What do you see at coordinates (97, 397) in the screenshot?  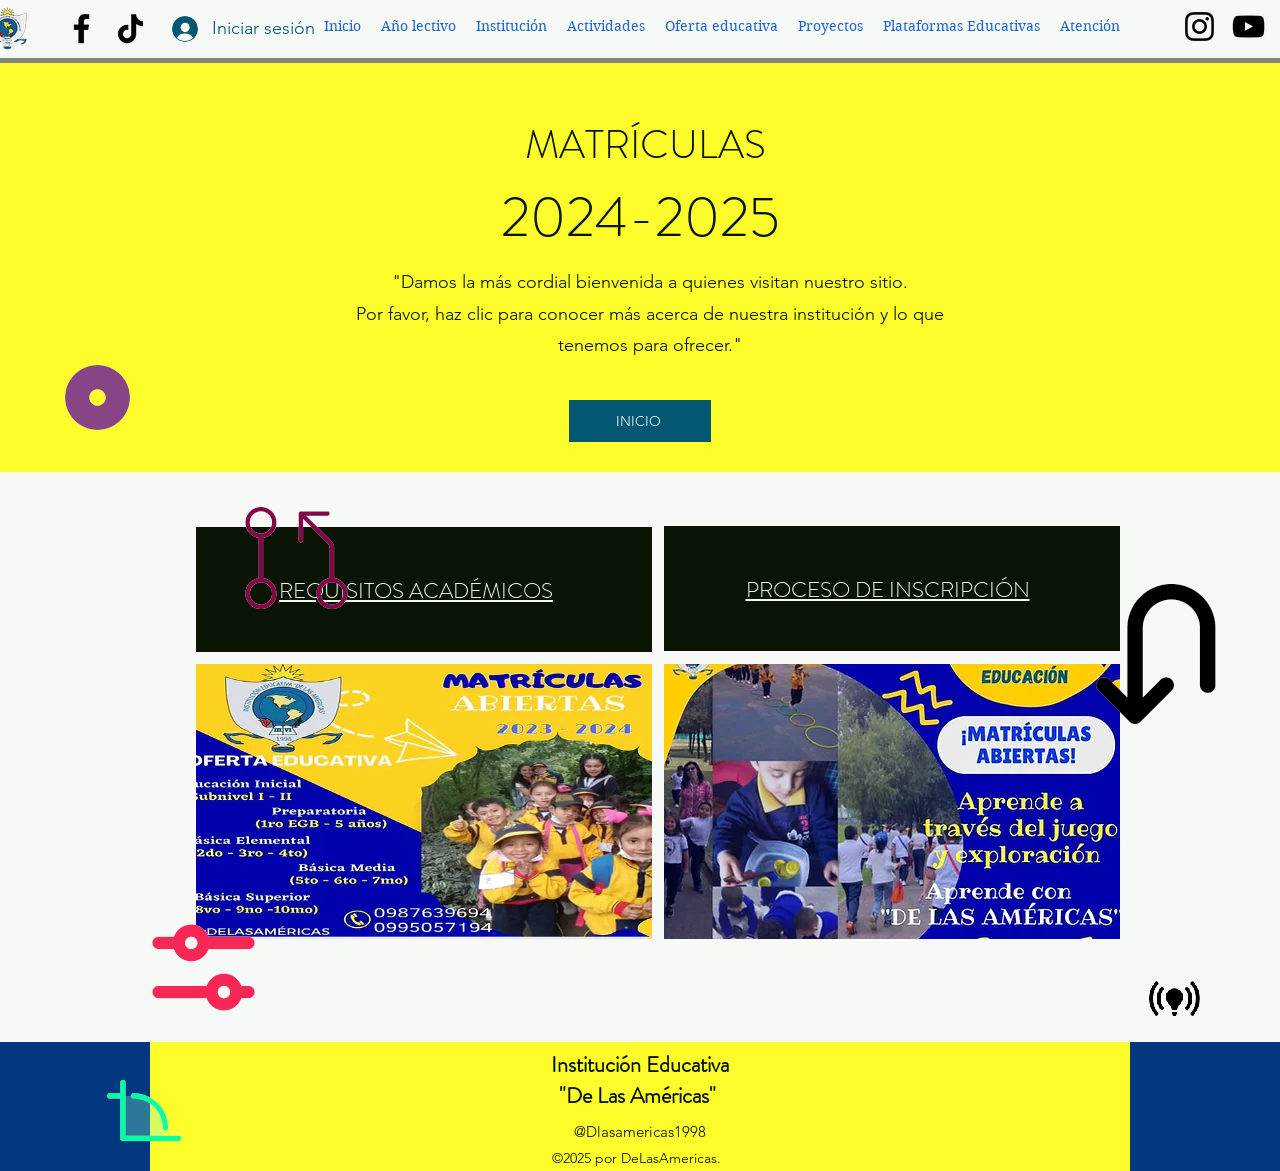 I see `indicates an unread notification or new item` at bounding box center [97, 397].